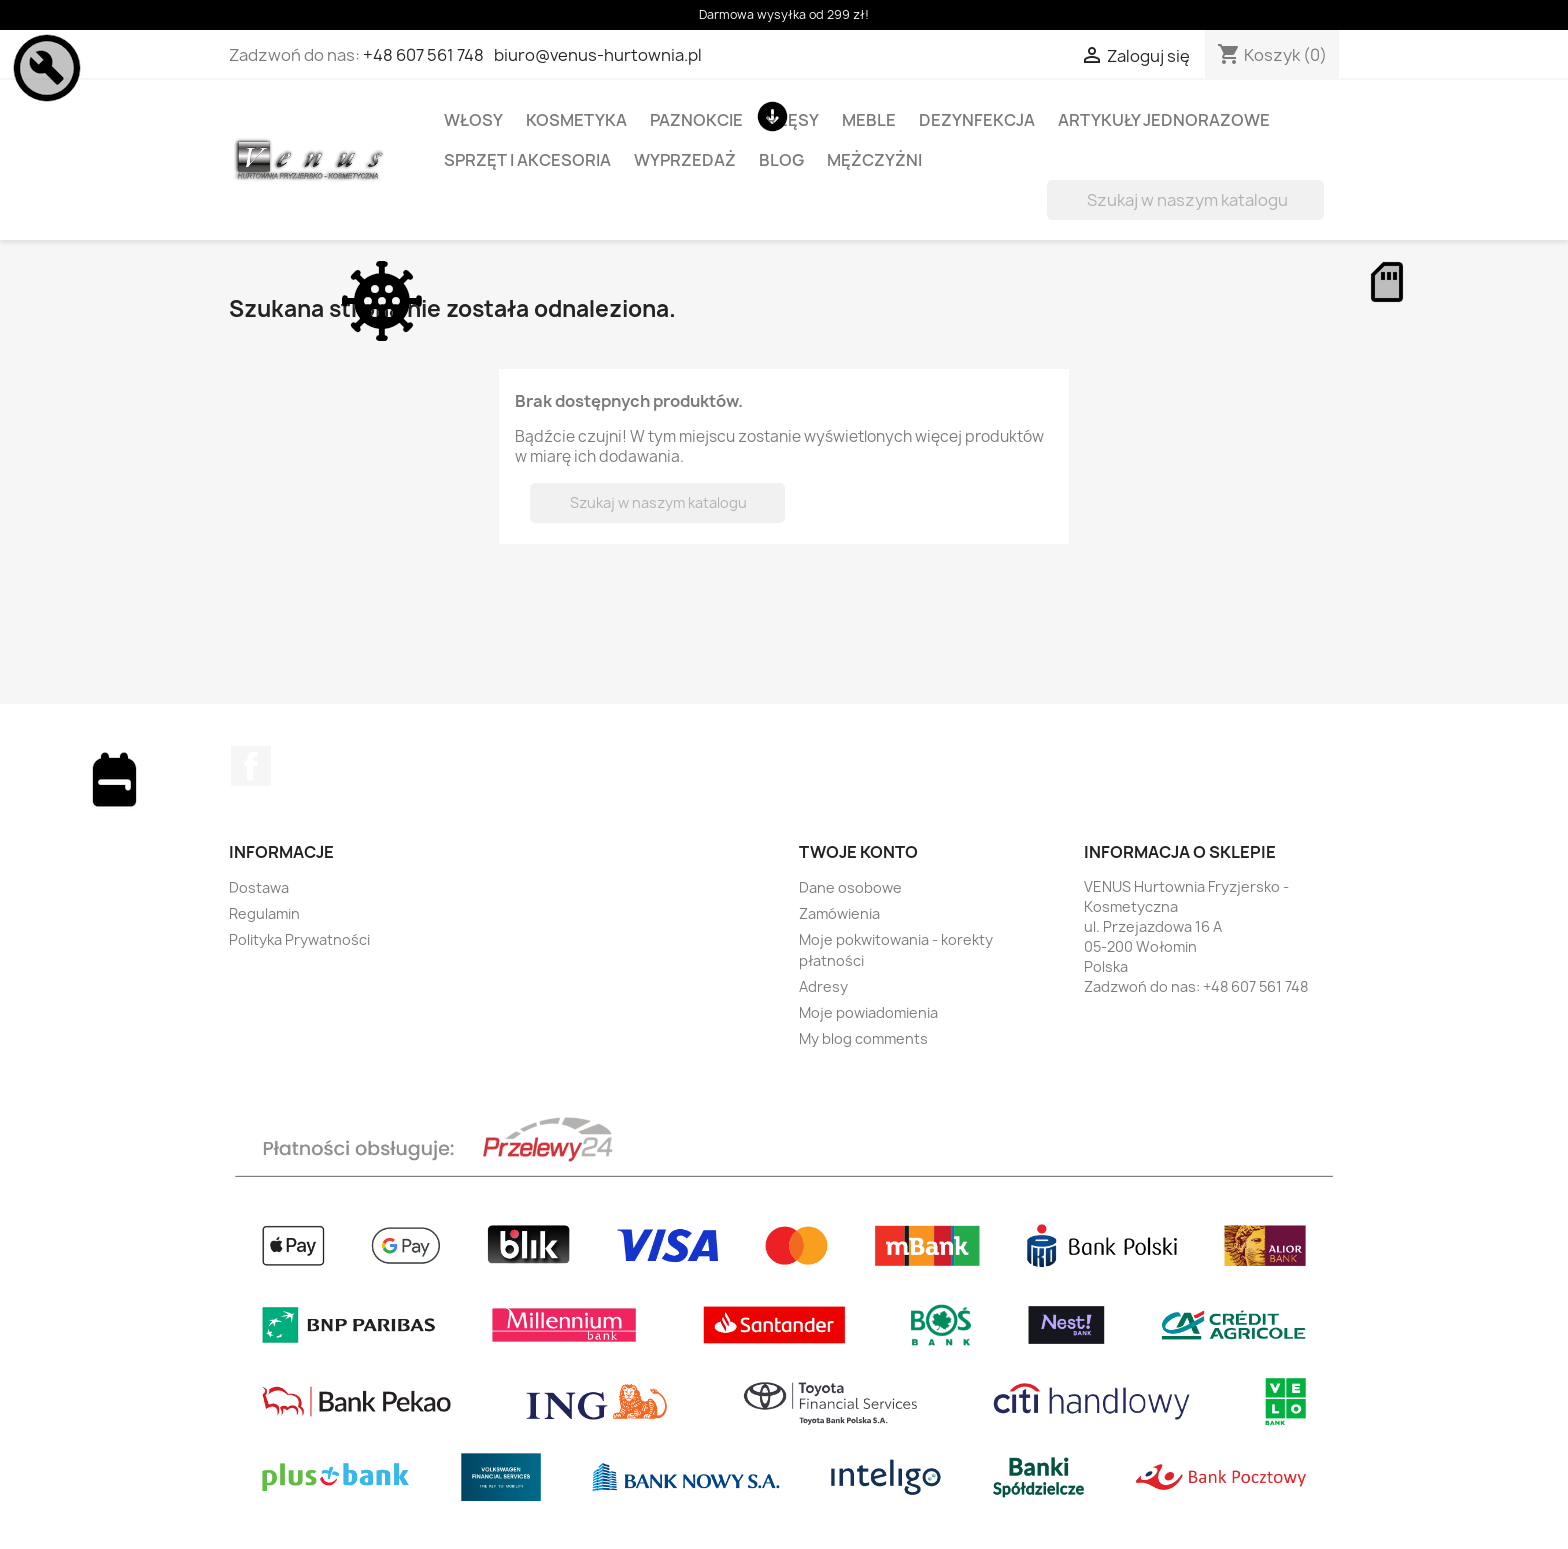 The width and height of the screenshot is (1568, 1549). Describe the element at coordinates (1387, 282) in the screenshot. I see `access sd card storage` at that location.